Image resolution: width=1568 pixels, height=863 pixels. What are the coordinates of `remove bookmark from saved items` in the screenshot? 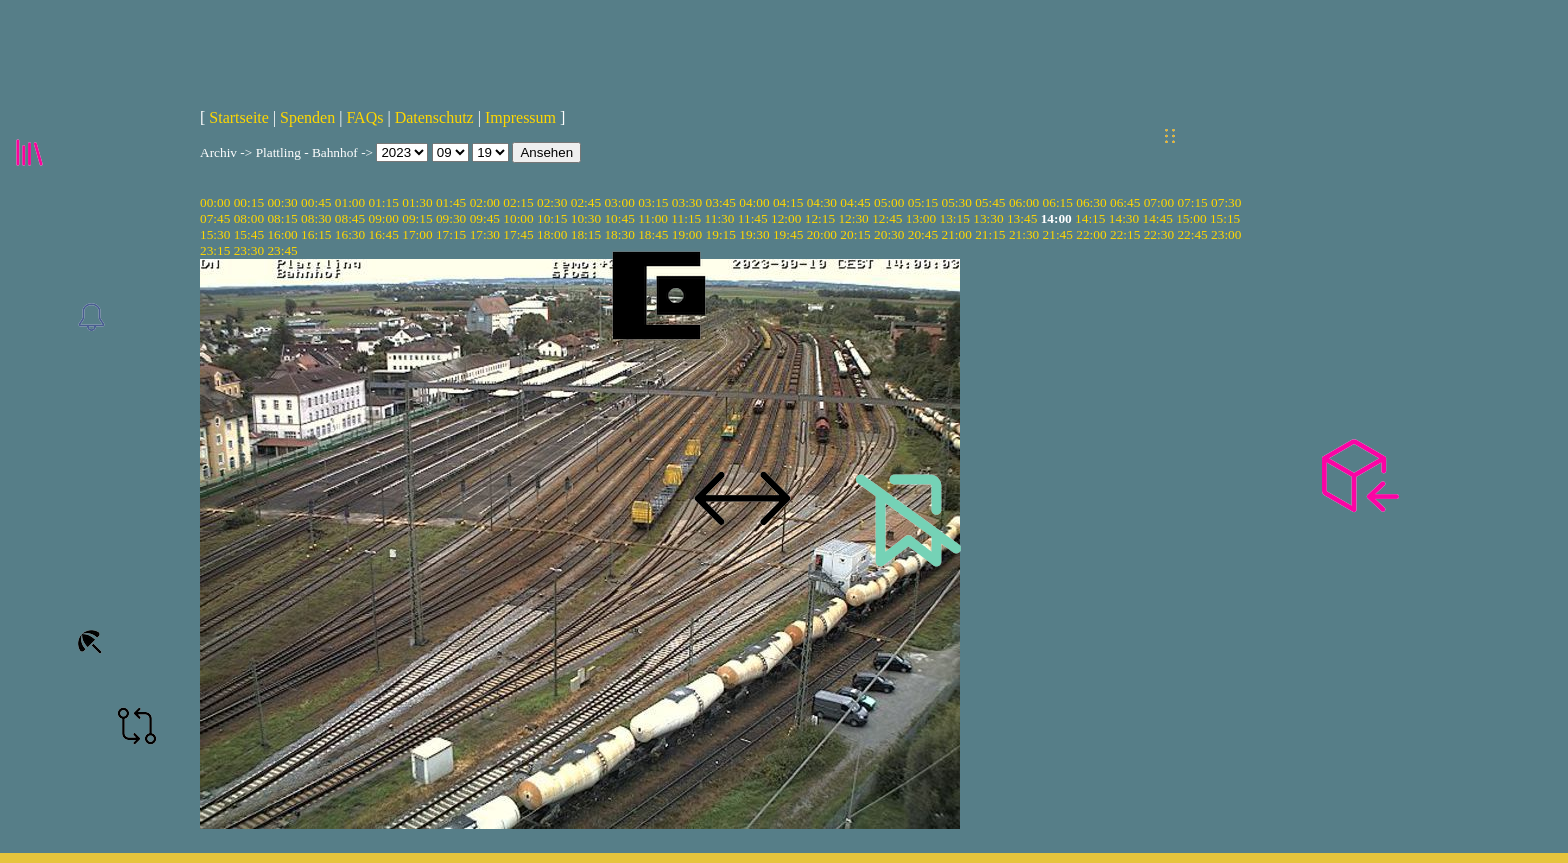 It's located at (908, 520).